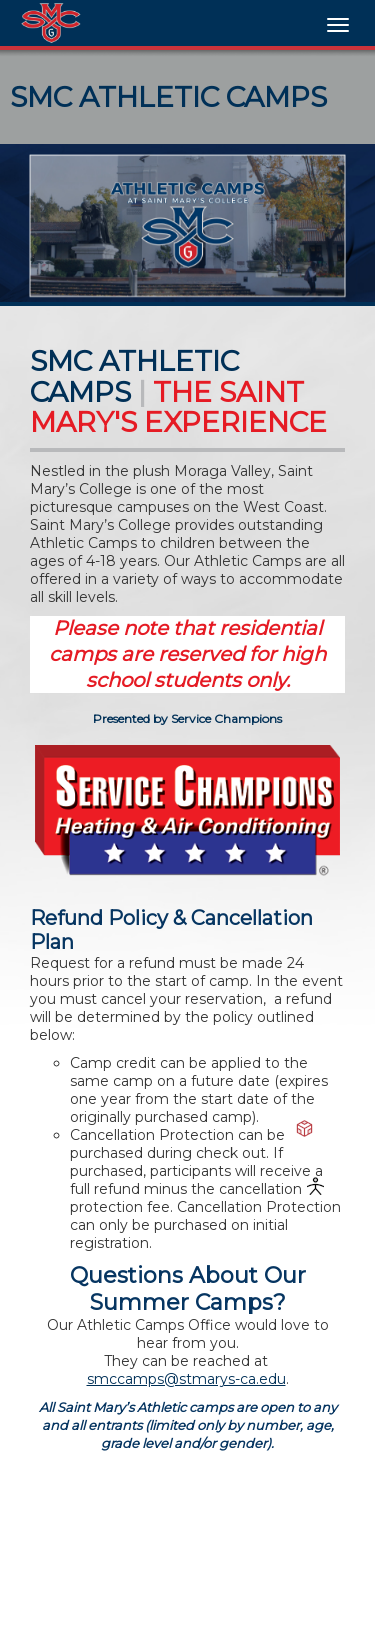 The image size is (375, 1638). I want to click on open codesandbox development environment, so click(304, 1128).